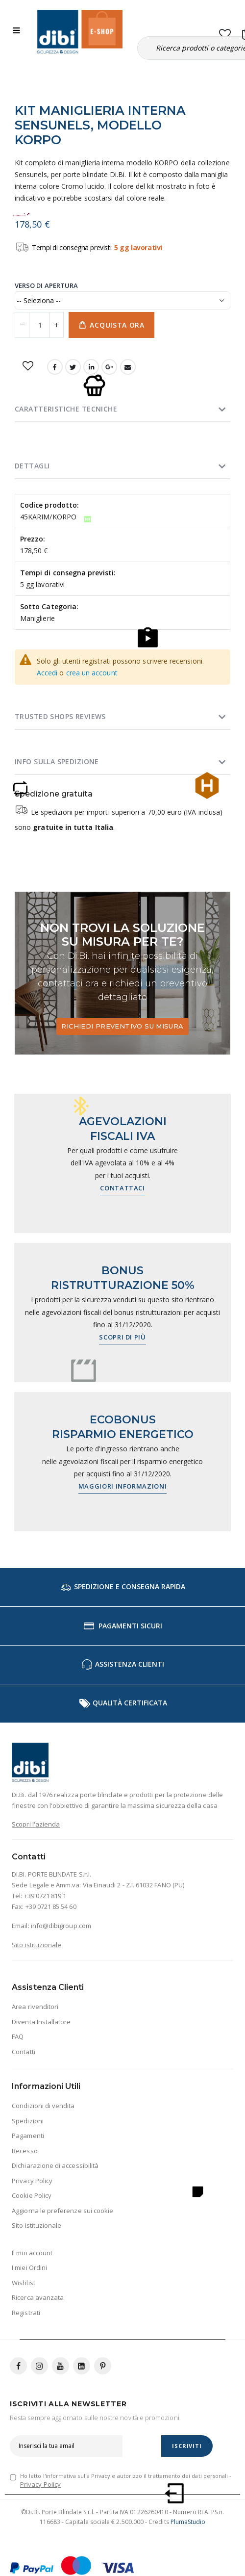  I want to click on Hexo static site generator logo, so click(207, 785).